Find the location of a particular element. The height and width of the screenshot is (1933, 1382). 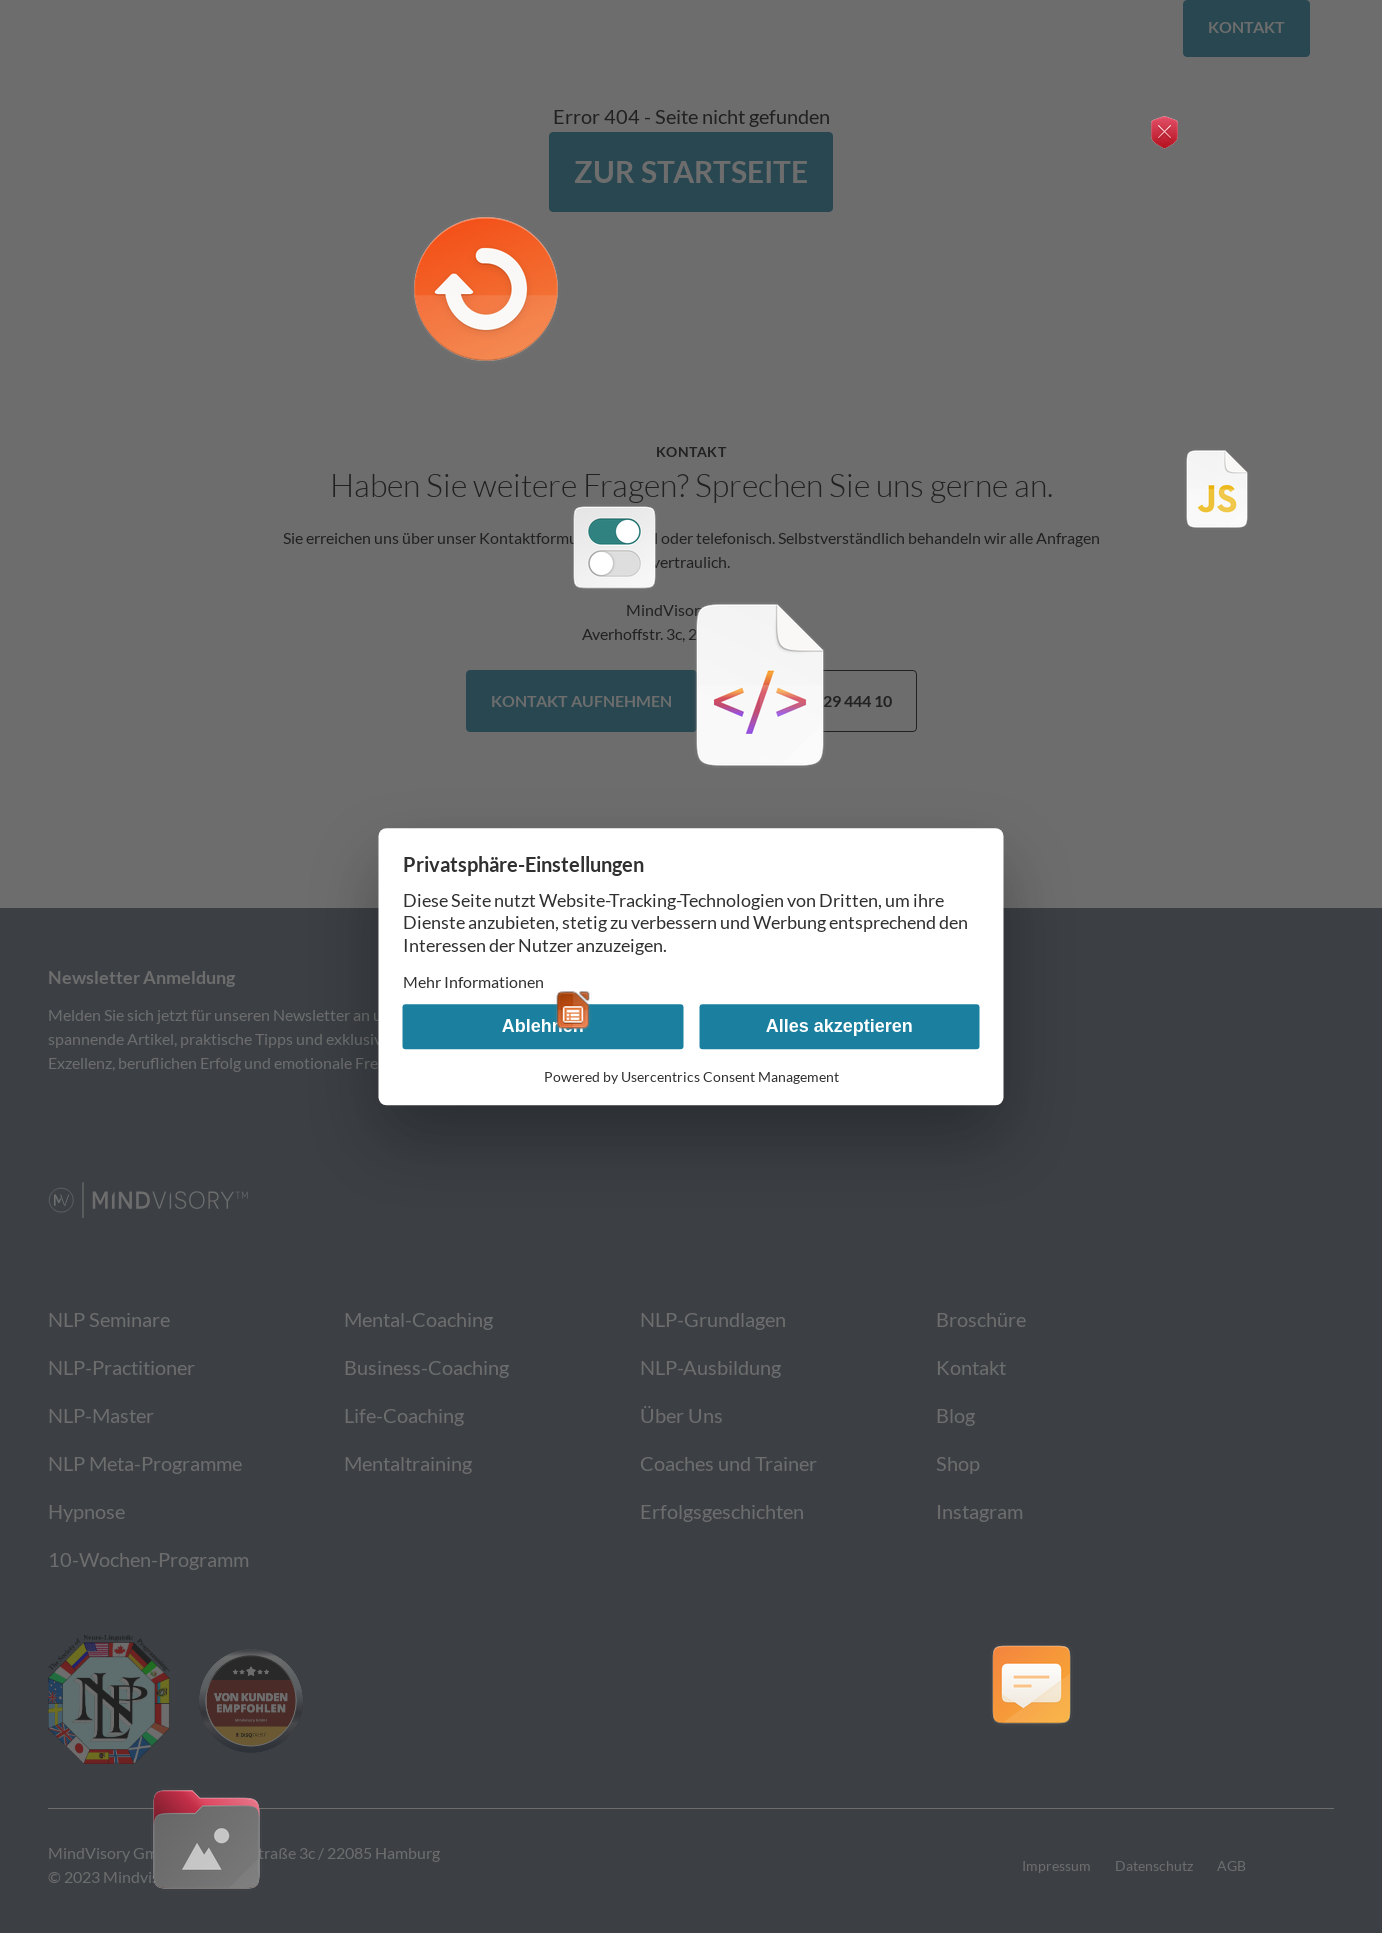

open empathy messaging app is located at coordinates (1031, 1684).